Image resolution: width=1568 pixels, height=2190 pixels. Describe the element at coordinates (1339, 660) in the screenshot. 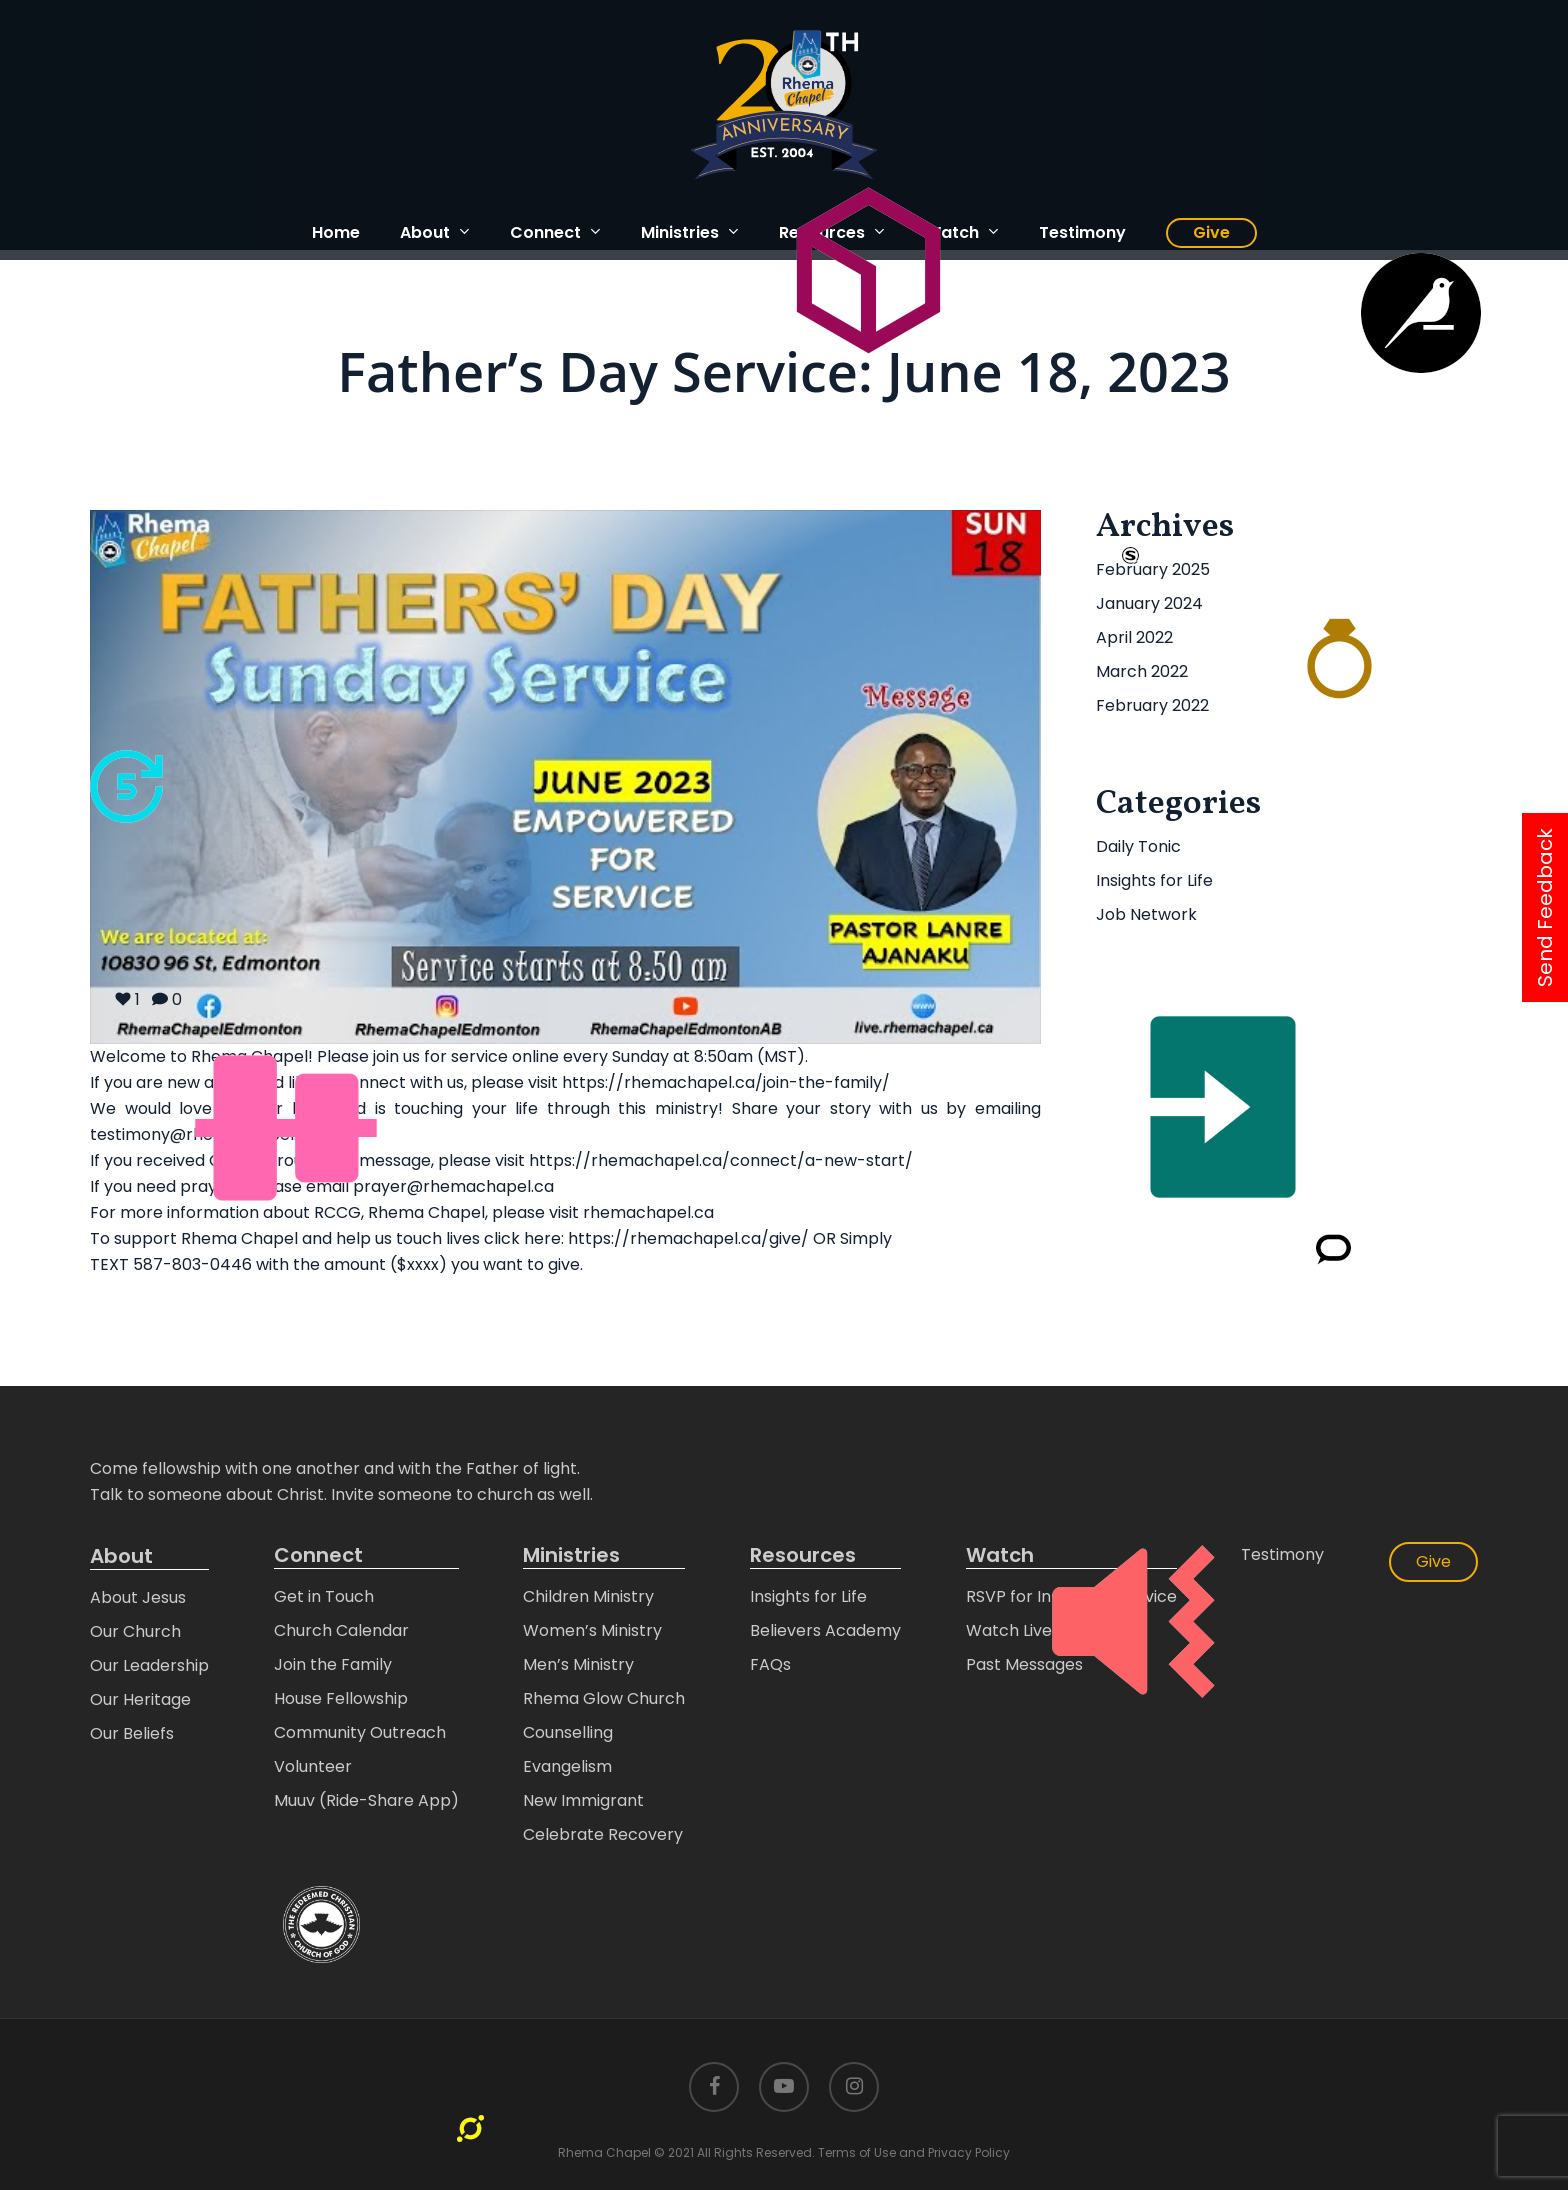

I see `access jewelry or accessories category` at that location.